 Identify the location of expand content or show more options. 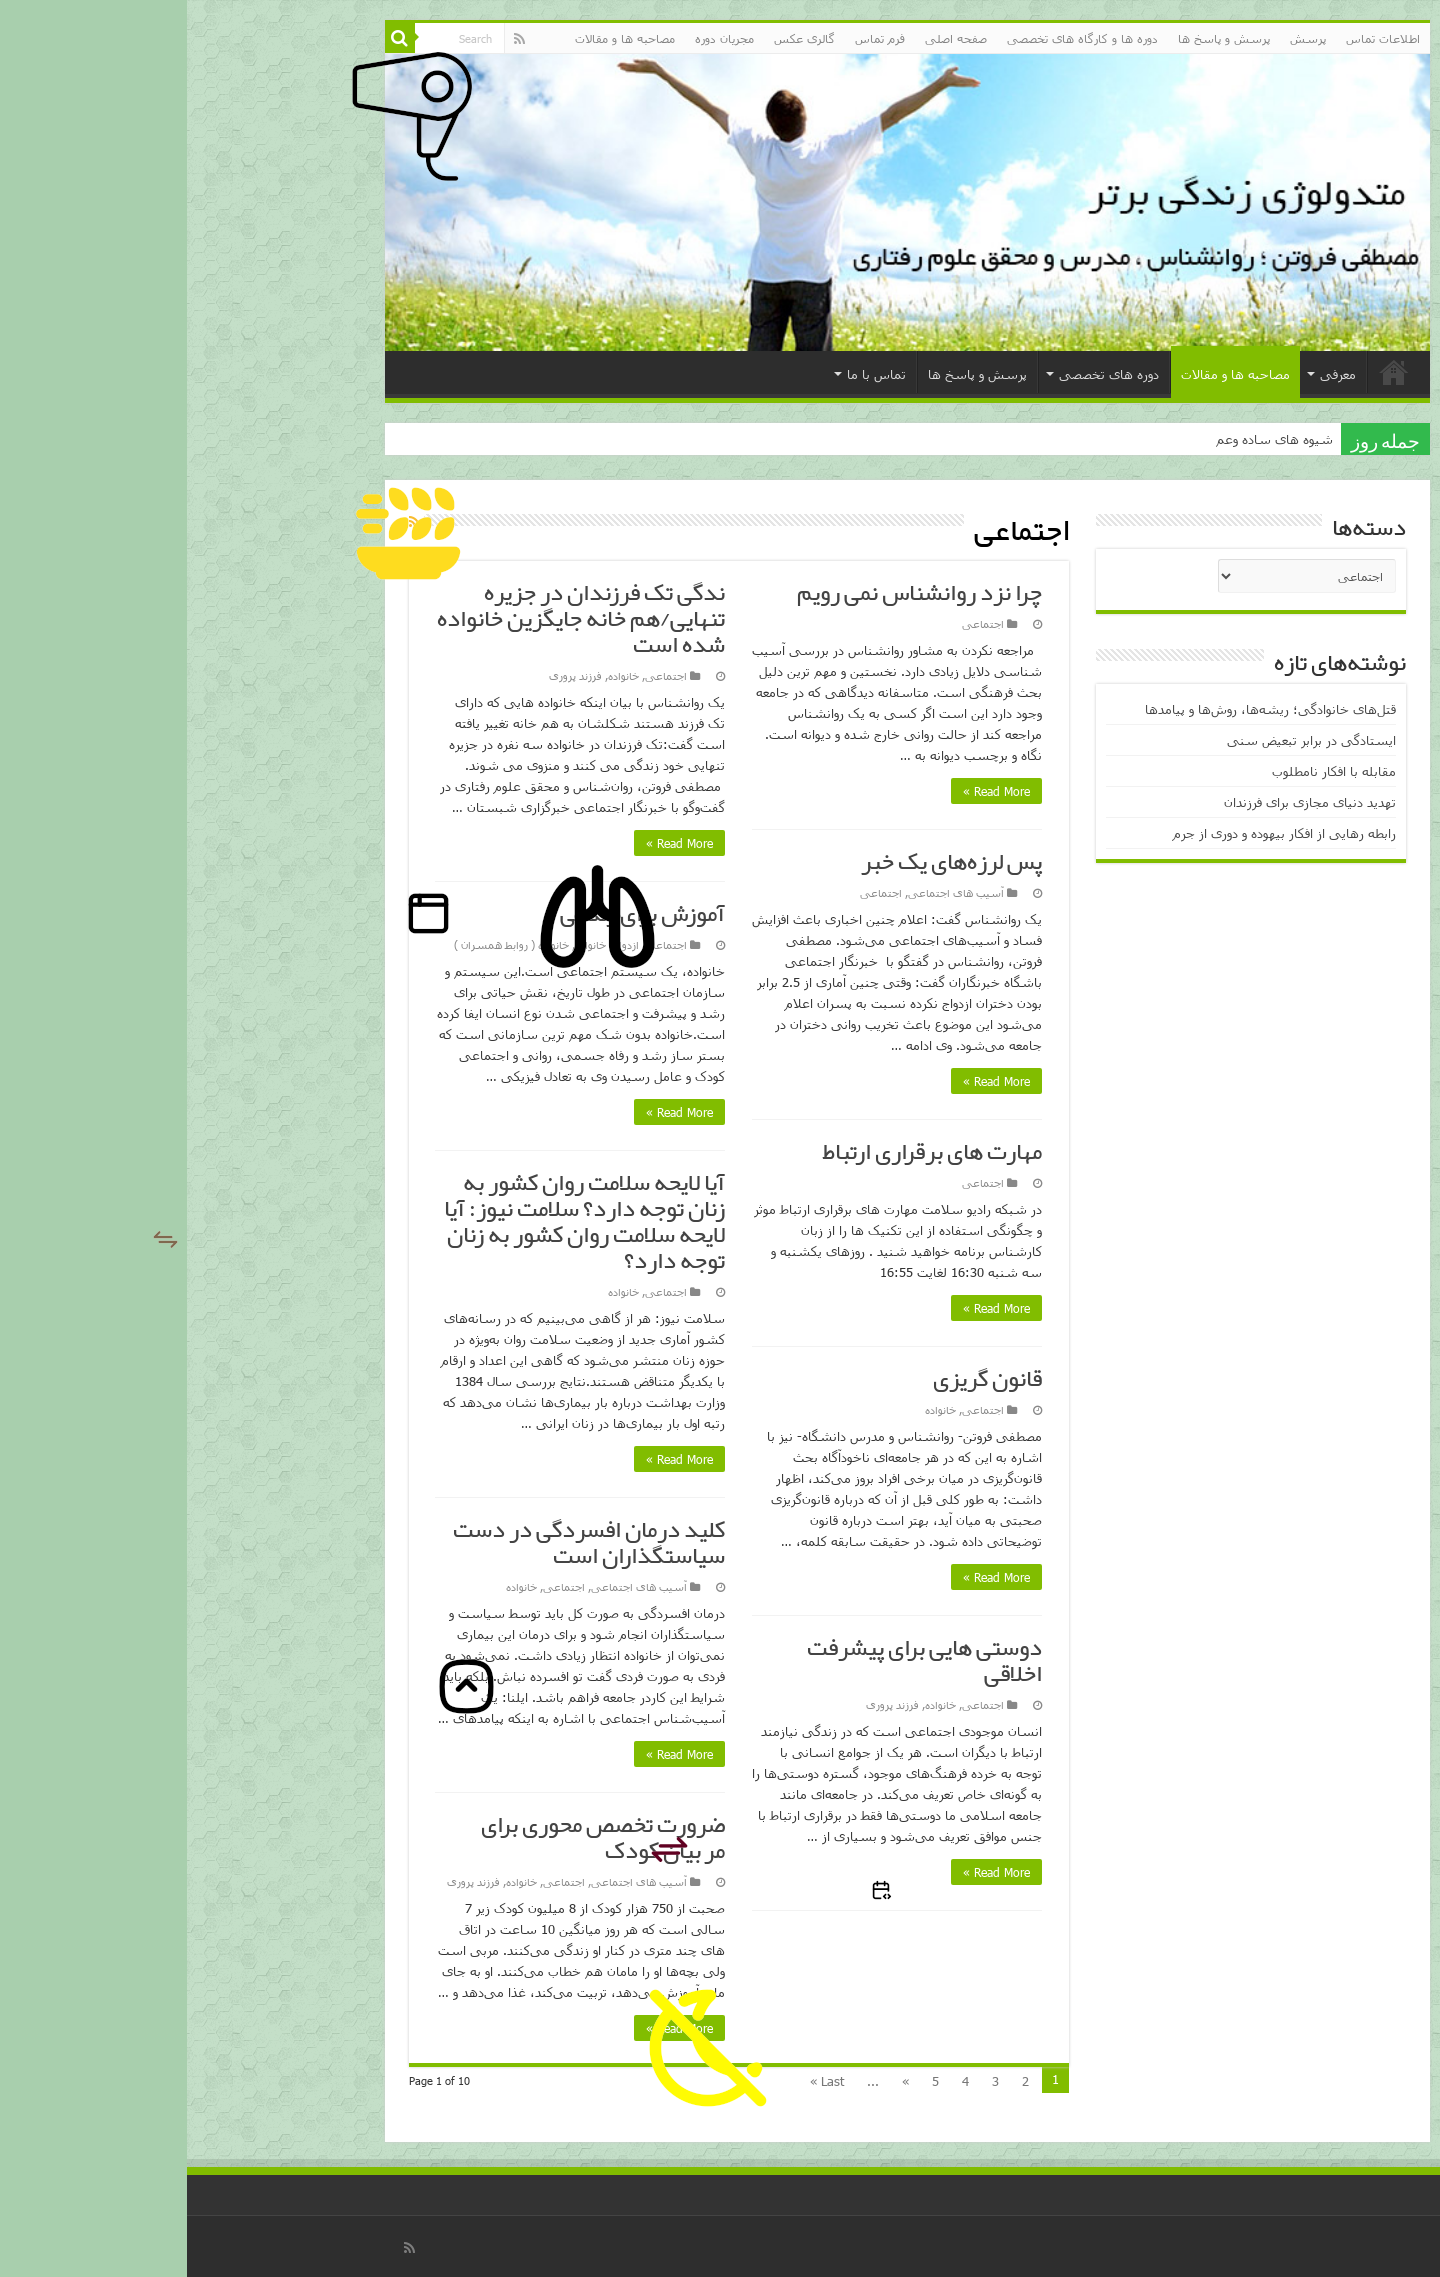
(466, 1686).